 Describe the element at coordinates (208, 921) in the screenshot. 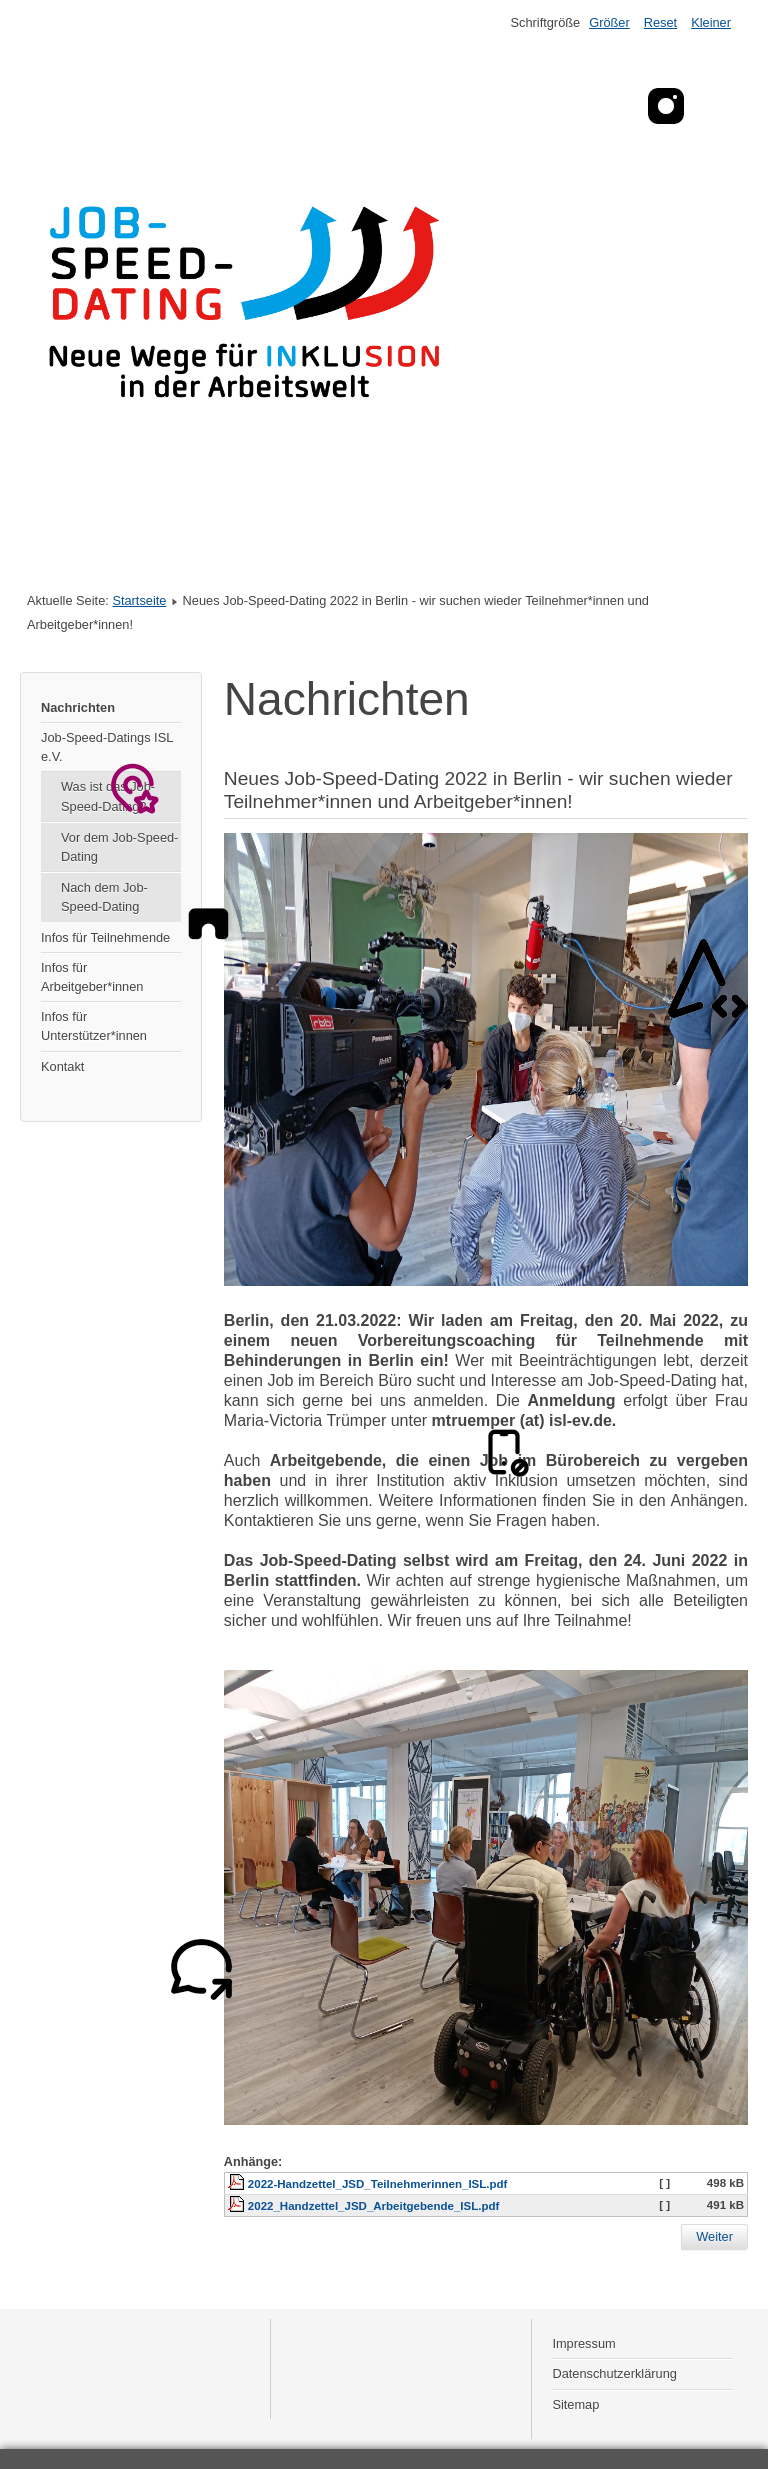

I see `view bridge or infrastructure information` at that location.